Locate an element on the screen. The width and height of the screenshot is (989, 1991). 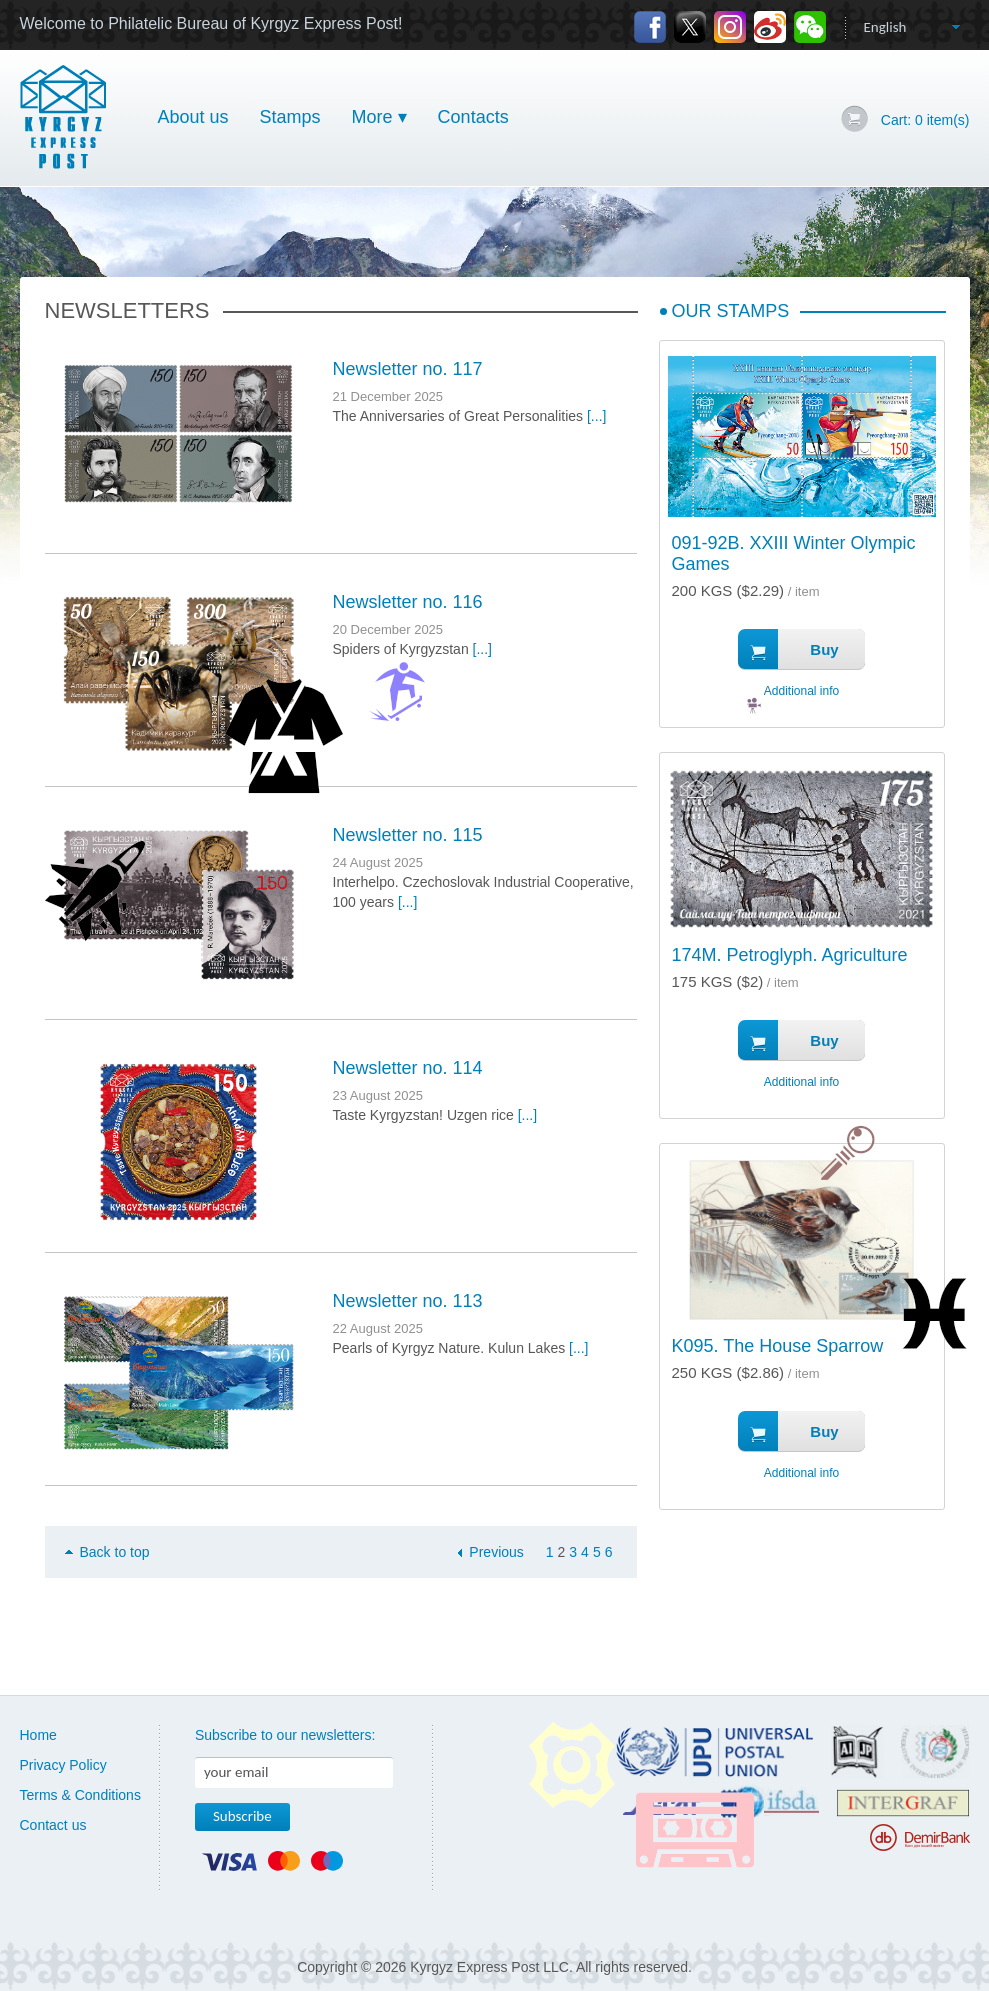
access video or movie content is located at coordinates (754, 705).